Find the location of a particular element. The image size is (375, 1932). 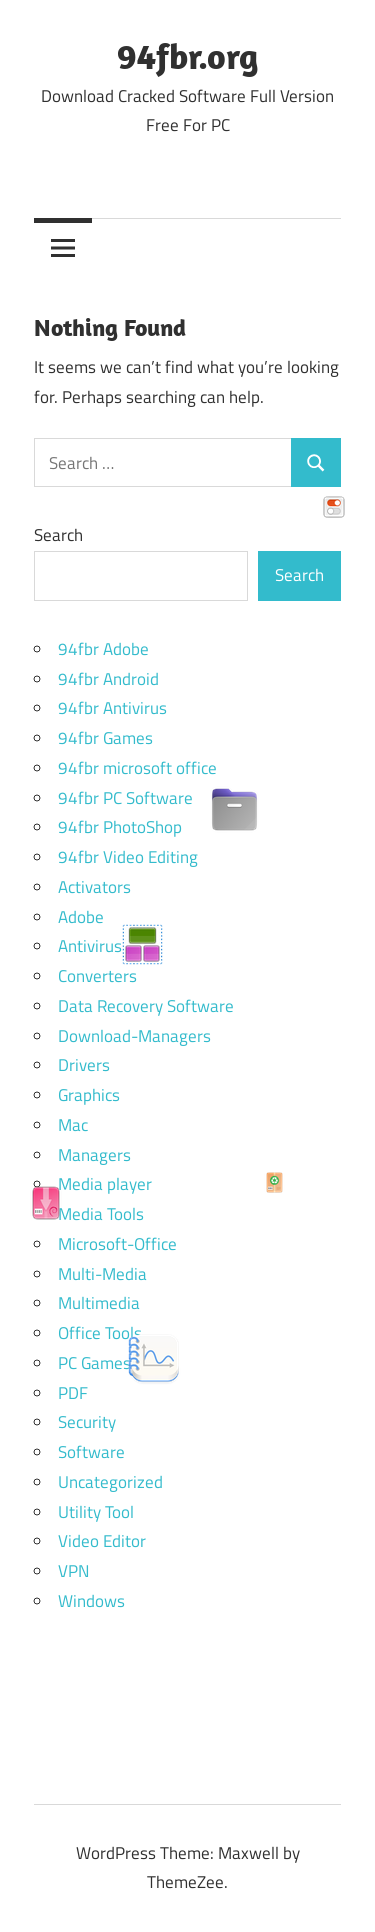

select all items in the current view is located at coordinates (142, 944).